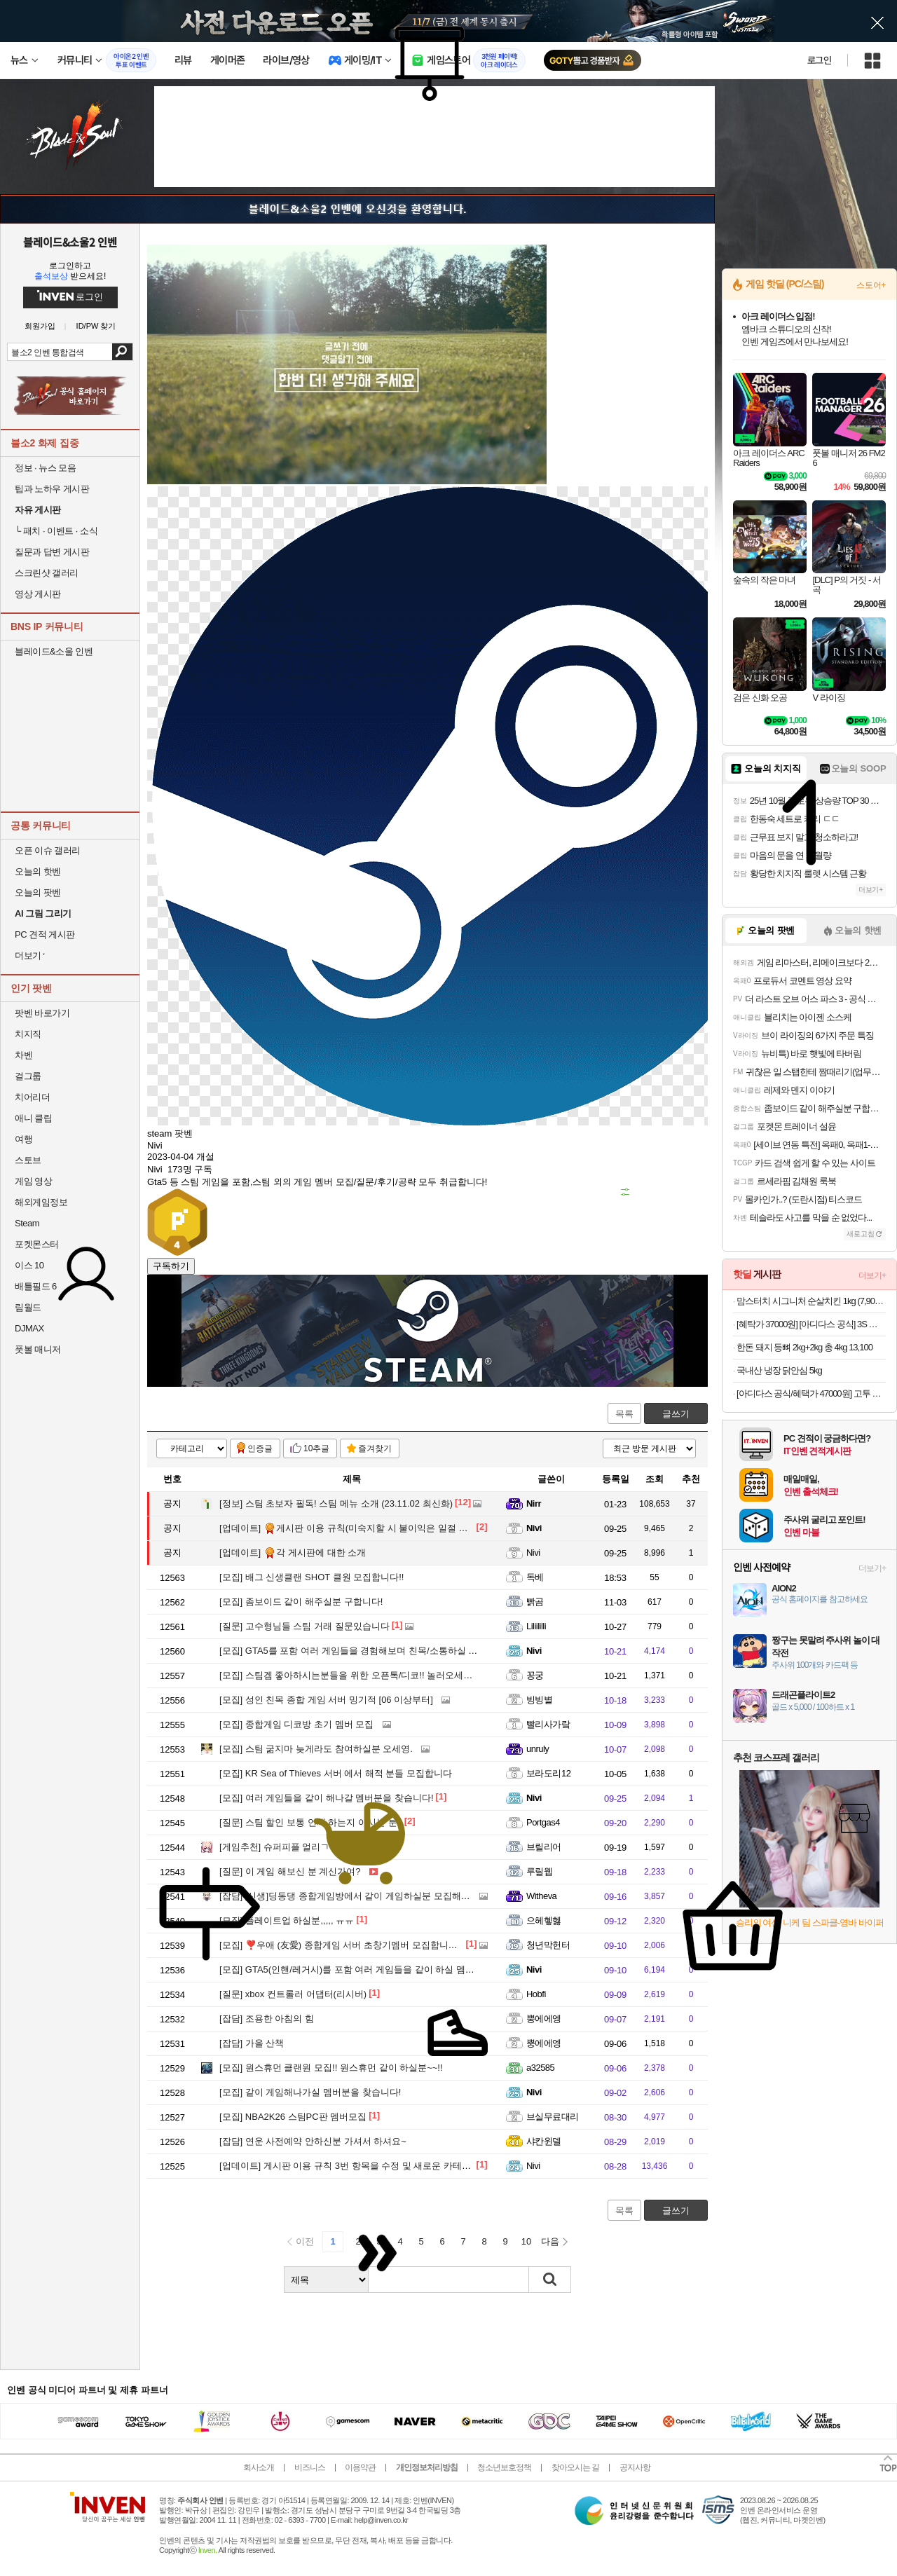 The width and height of the screenshot is (897, 2576). I want to click on indicates first item or top priority, so click(806, 822).